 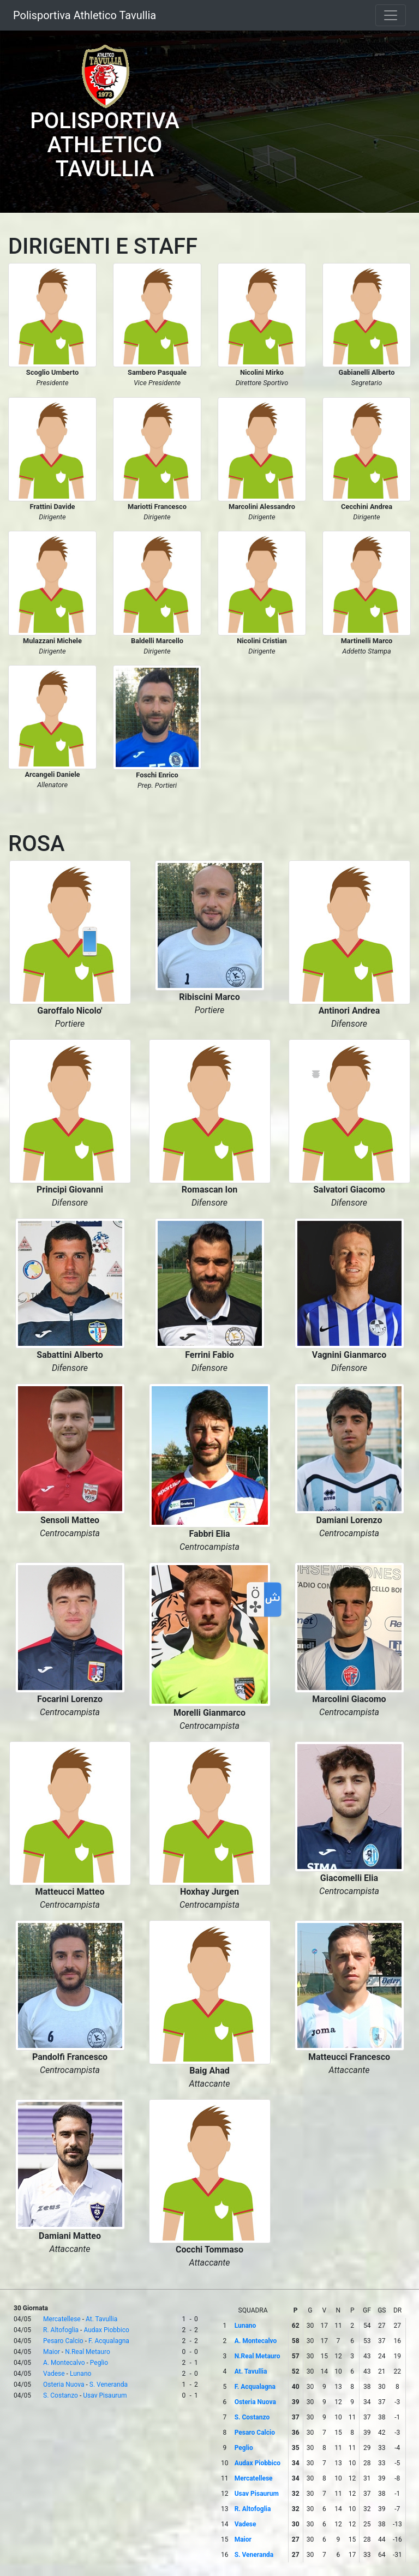 I want to click on center align text, so click(x=316, y=1074).